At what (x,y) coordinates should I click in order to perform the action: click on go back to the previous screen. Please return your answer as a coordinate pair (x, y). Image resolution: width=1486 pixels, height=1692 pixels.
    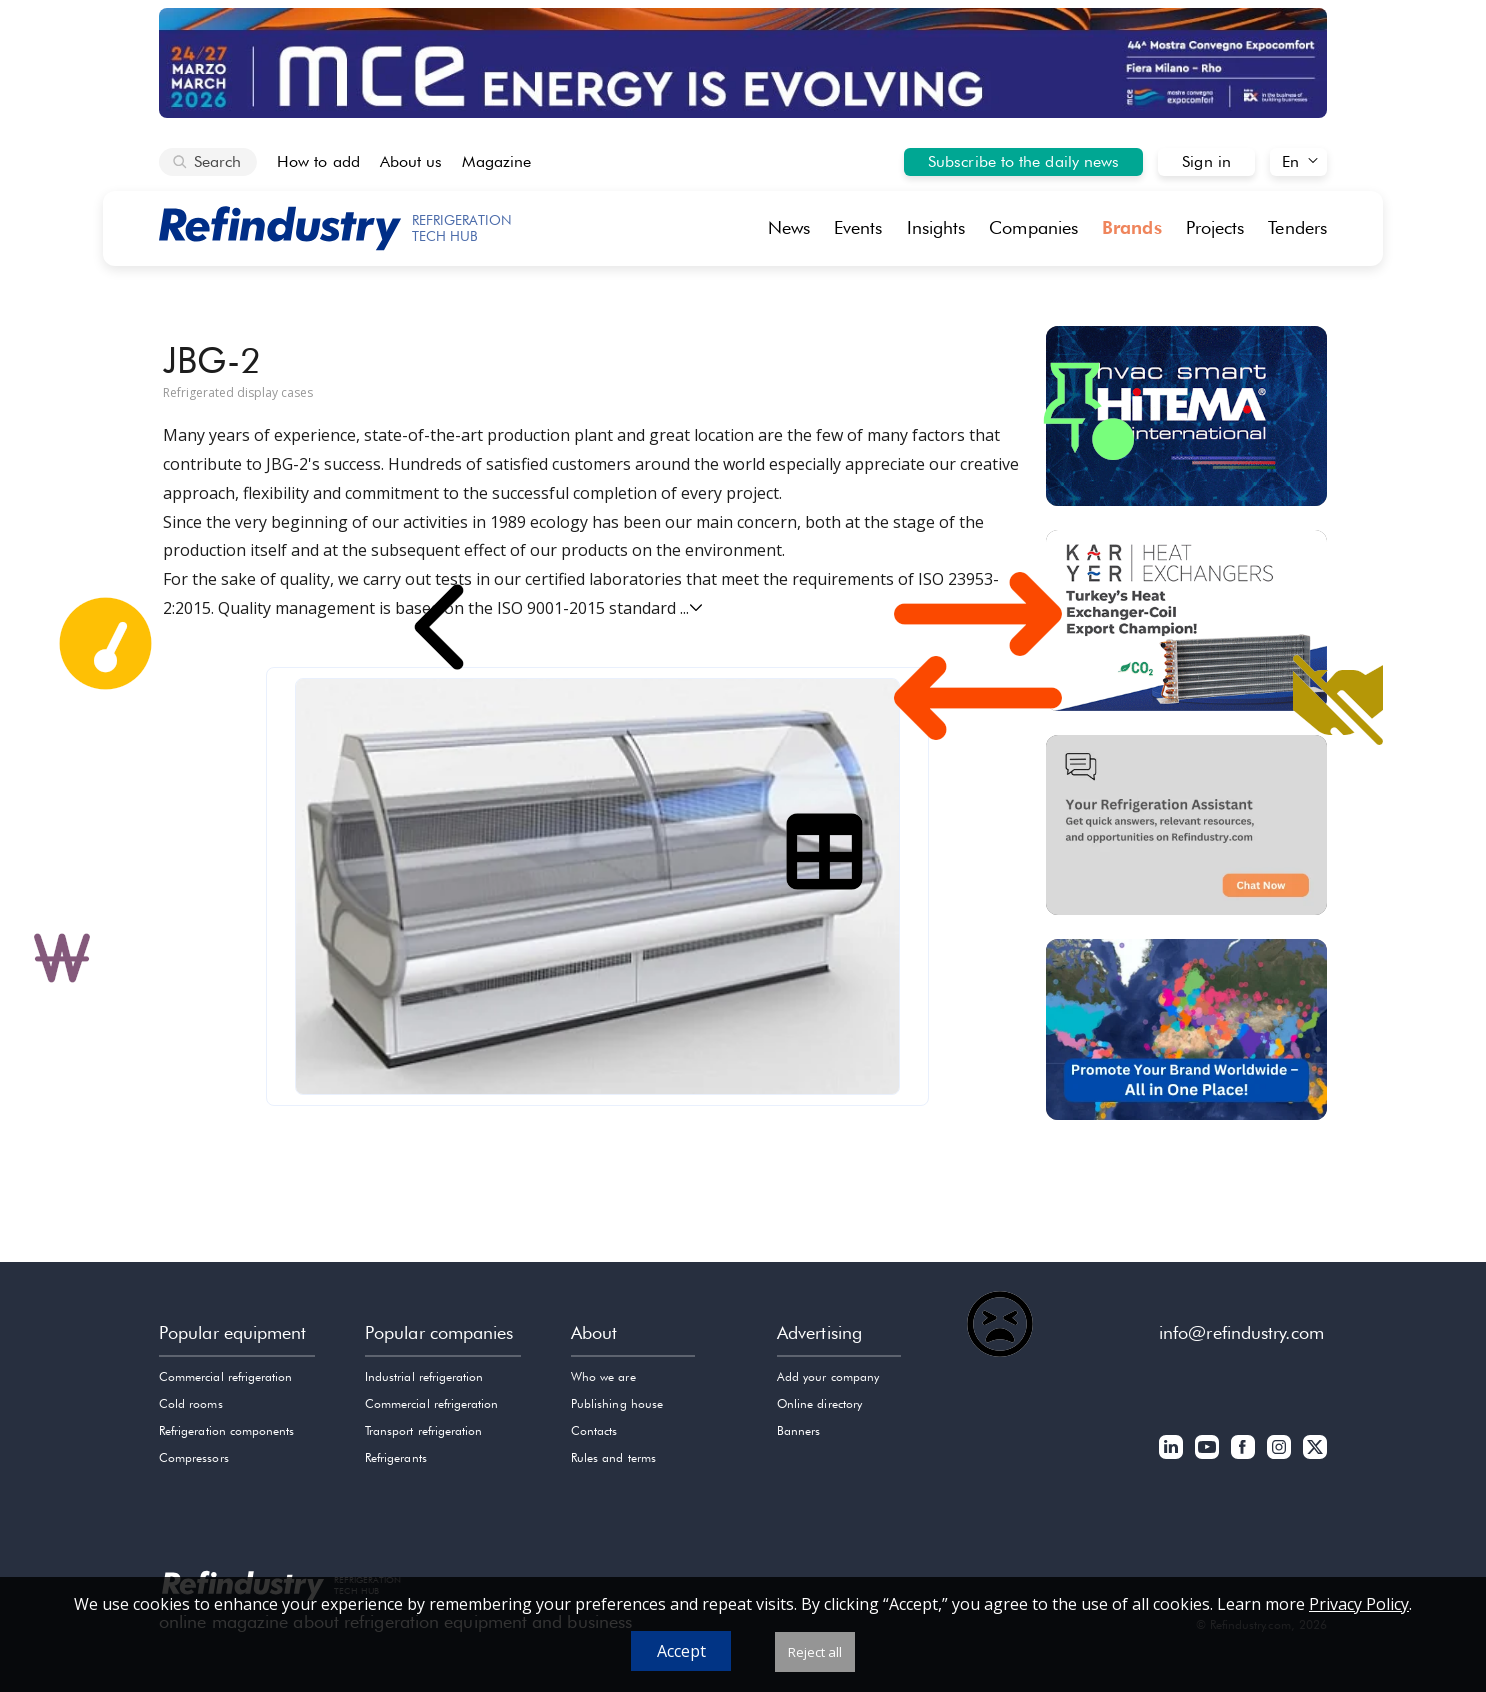
    Looking at the image, I should click on (439, 627).